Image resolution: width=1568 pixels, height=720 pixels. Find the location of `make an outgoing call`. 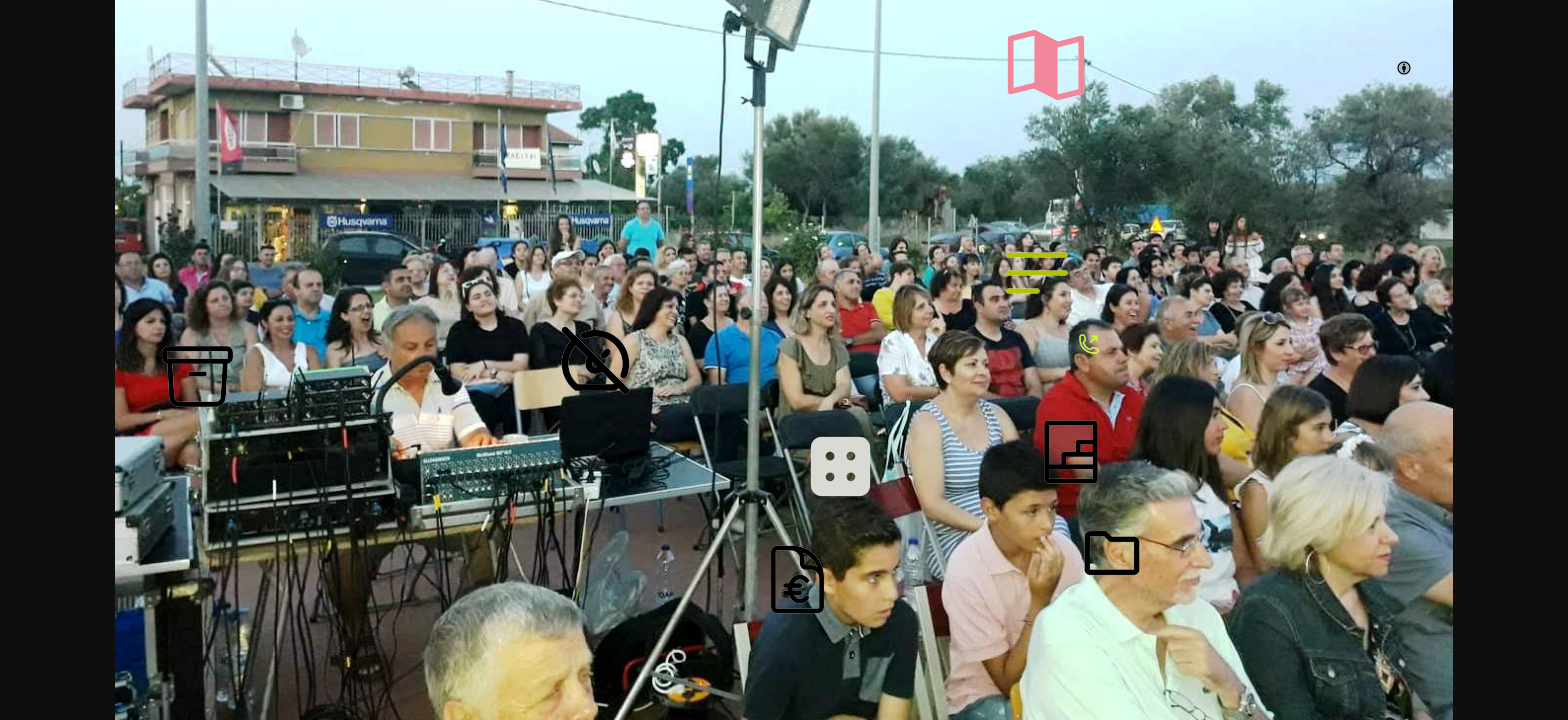

make an outgoing call is located at coordinates (1089, 344).